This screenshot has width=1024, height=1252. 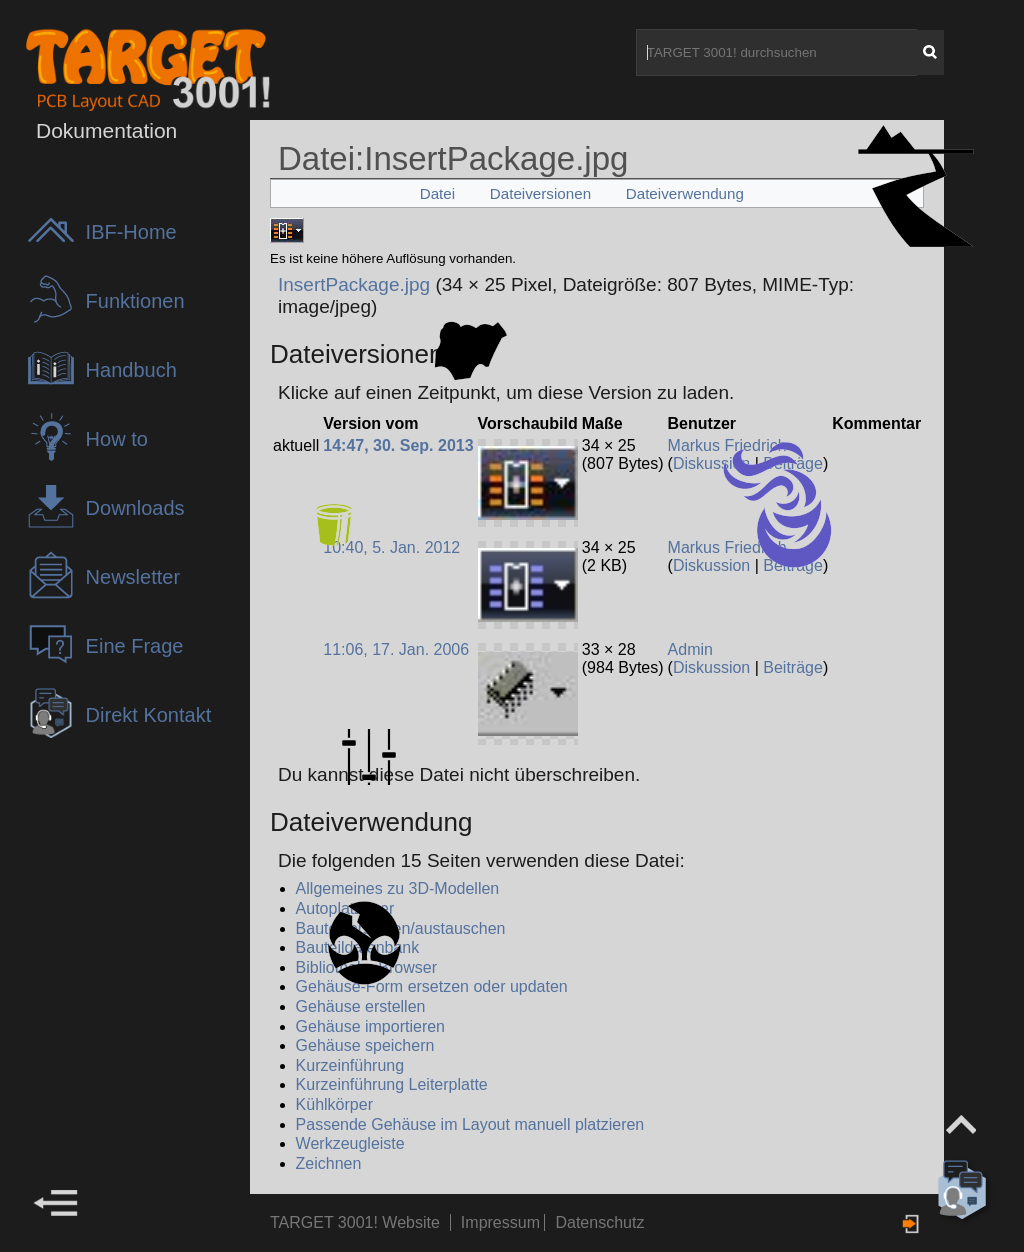 I want to click on incense or aromatherapy item in a game inventory, so click(x=782, y=505).